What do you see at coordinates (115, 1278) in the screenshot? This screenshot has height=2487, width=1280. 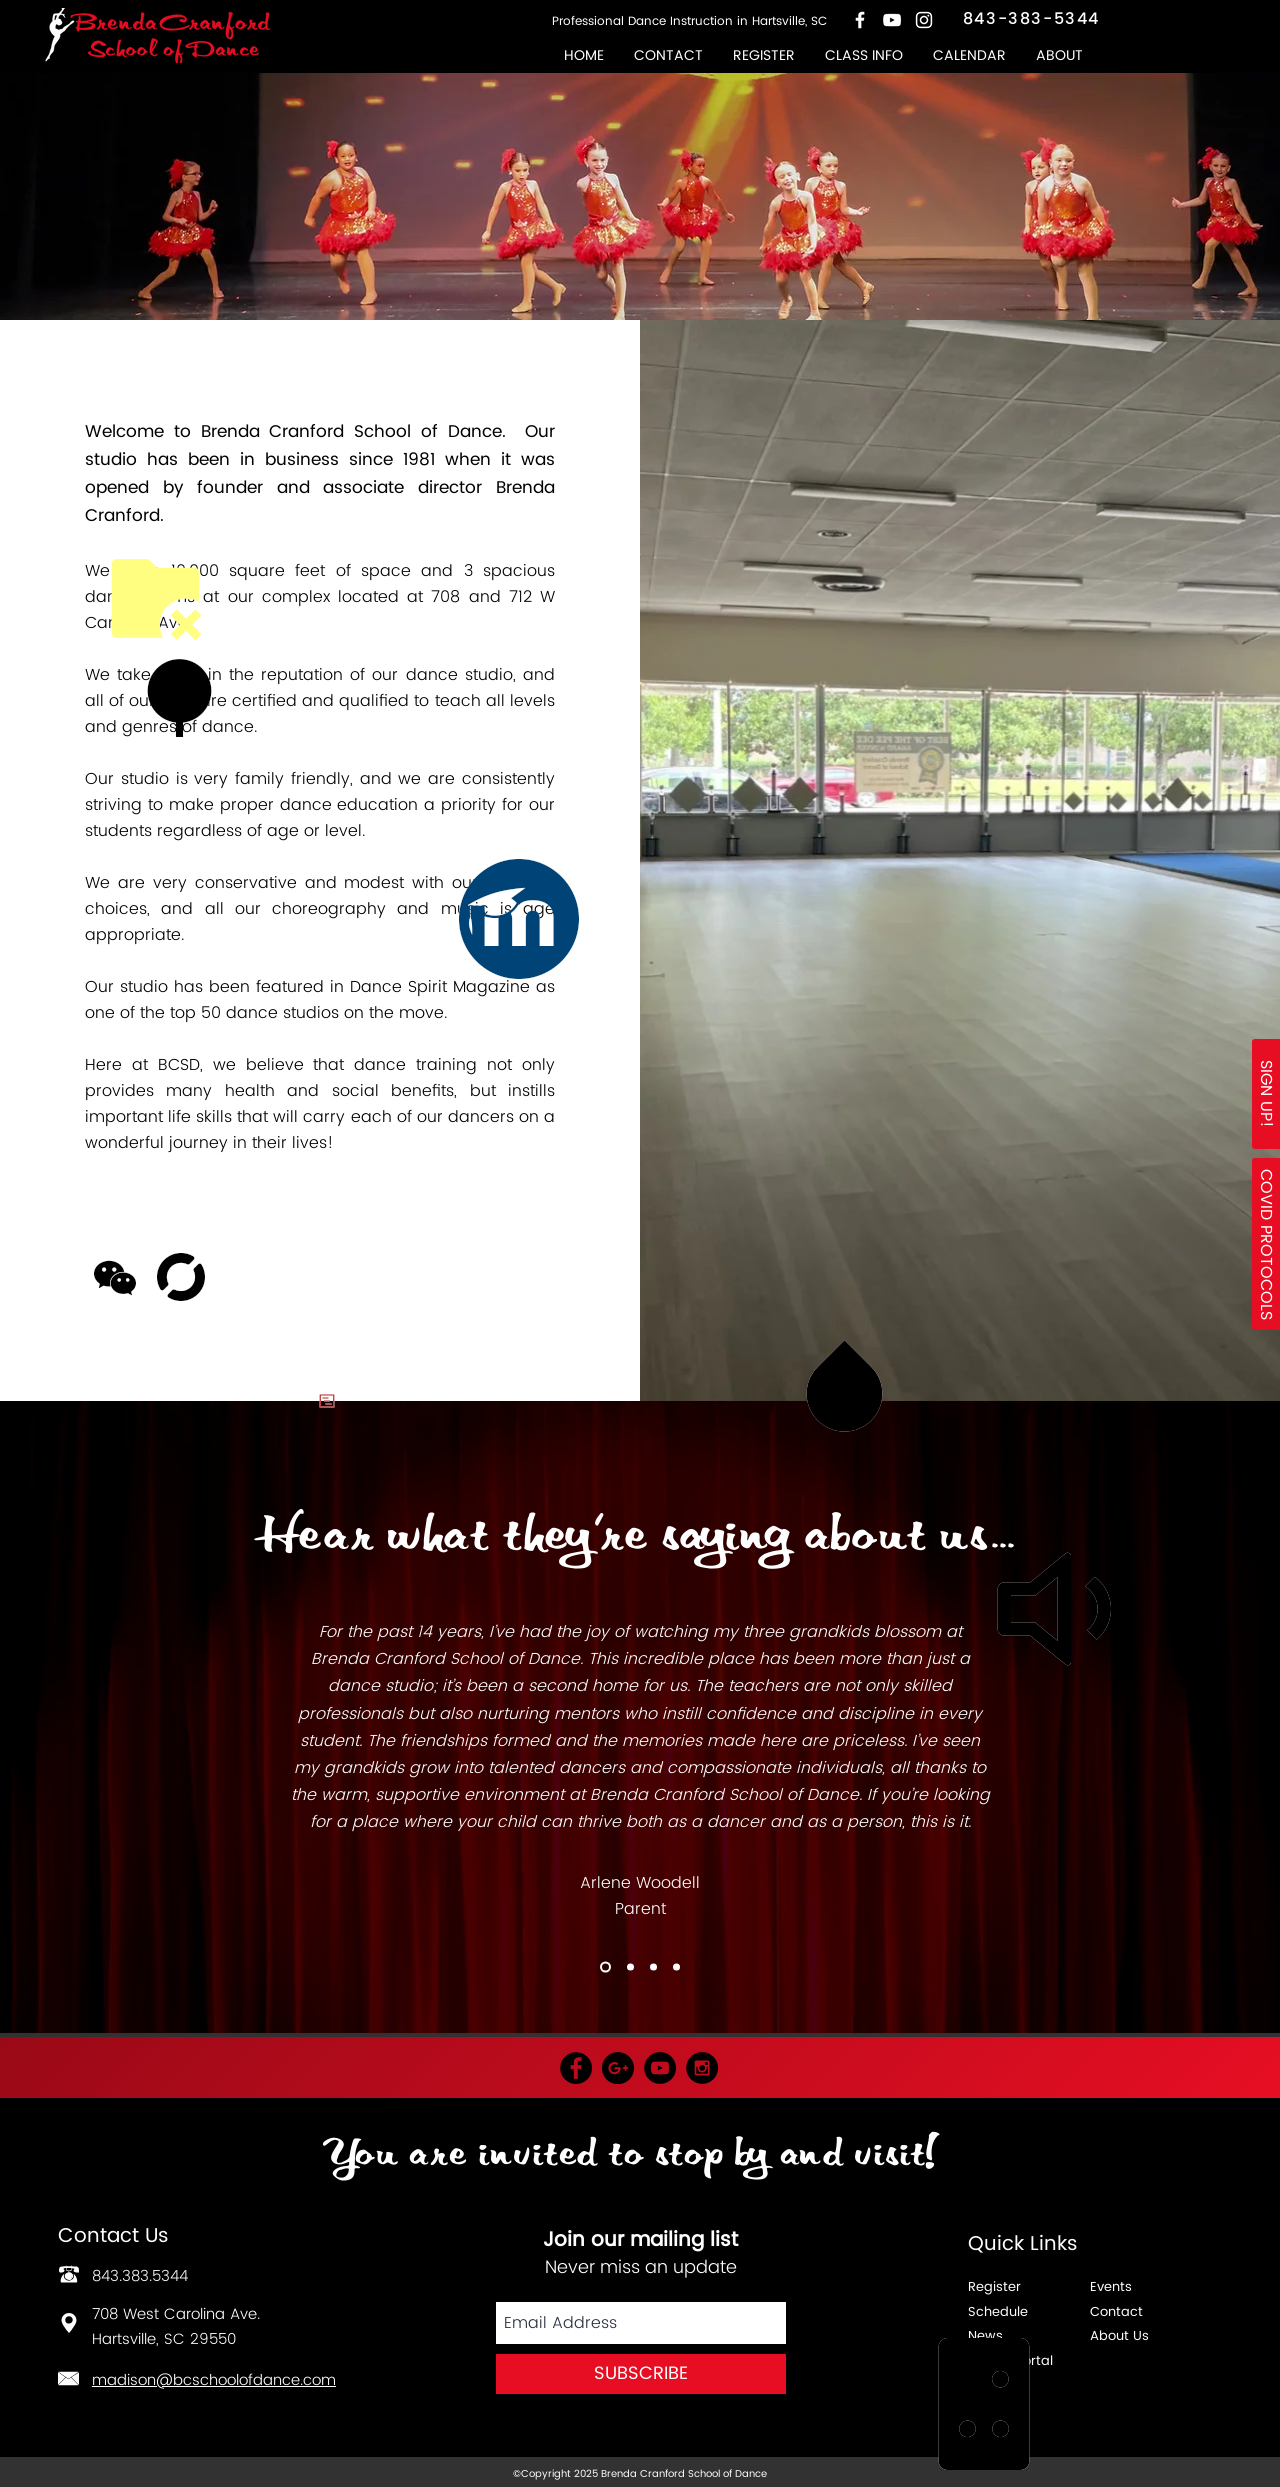 I see `open WeChat messaging app` at bounding box center [115, 1278].